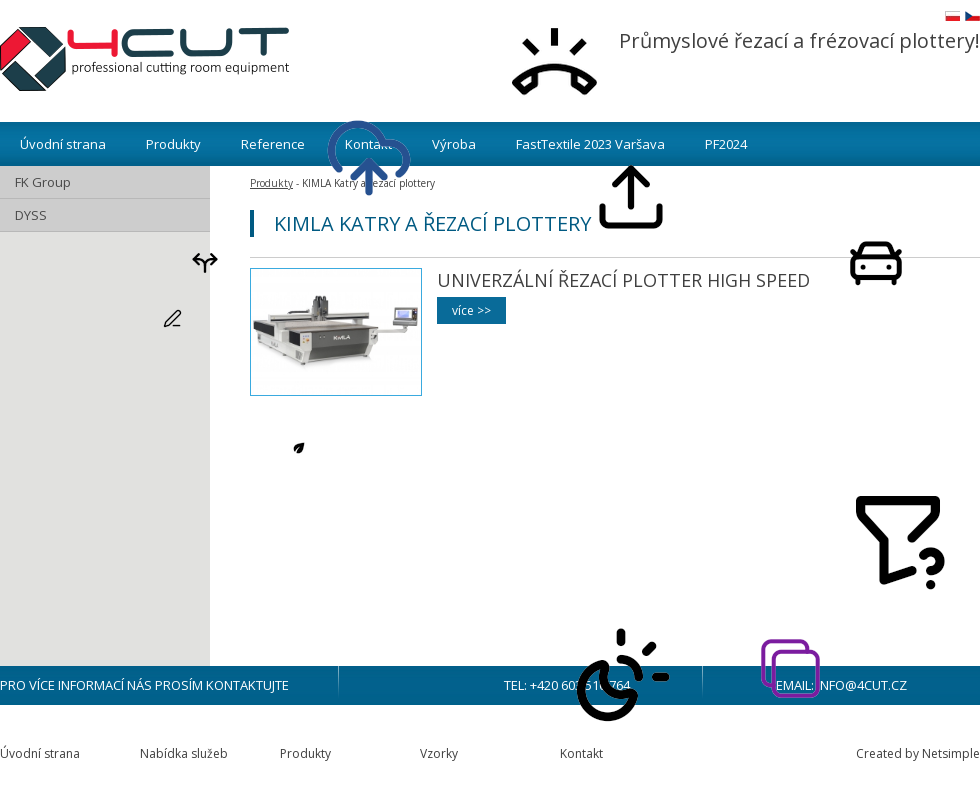 The width and height of the screenshot is (980, 807). Describe the element at coordinates (876, 262) in the screenshot. I see `access vehicle or car-related settings` at that location.